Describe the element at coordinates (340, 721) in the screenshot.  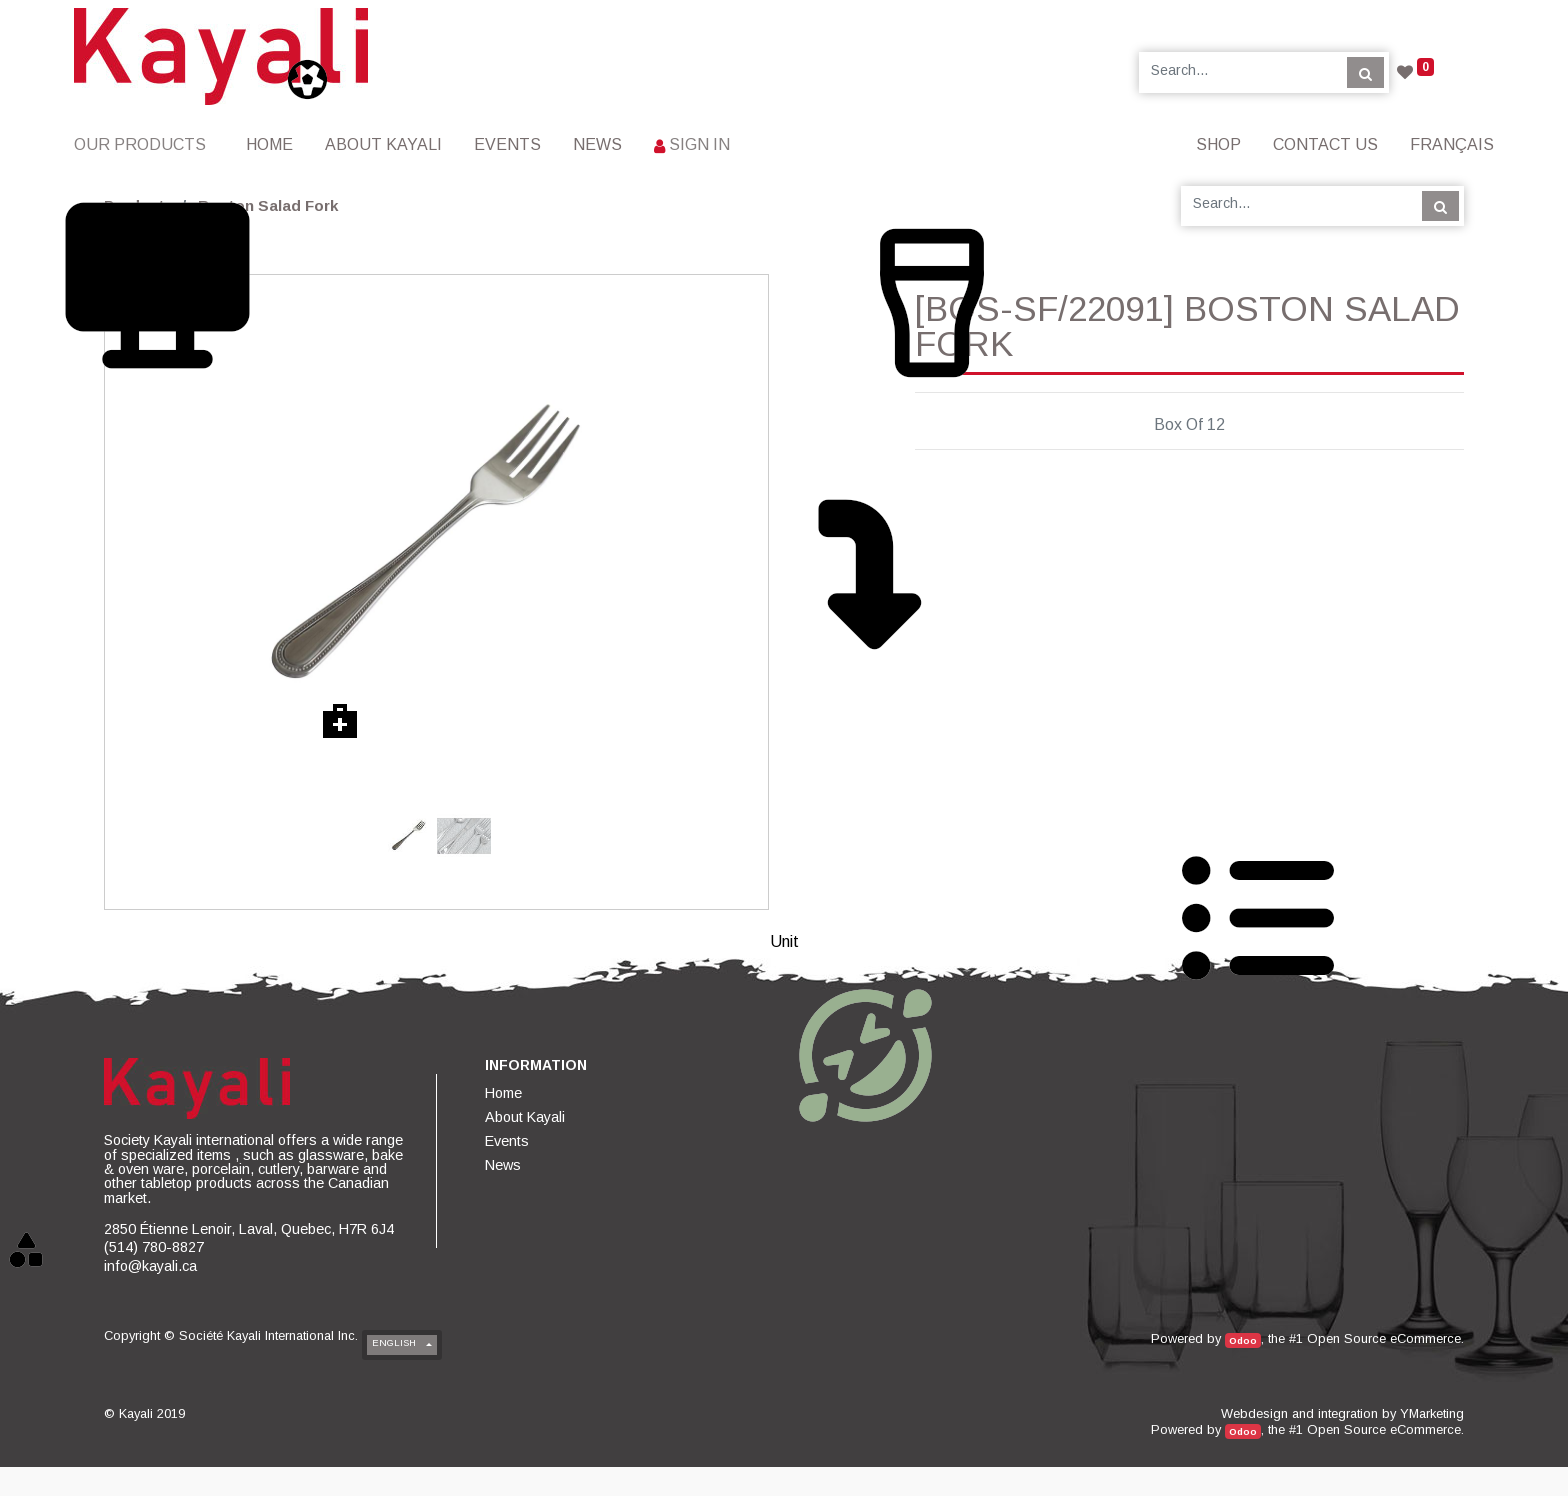
I see `access medical services or healthcare options` at that location.